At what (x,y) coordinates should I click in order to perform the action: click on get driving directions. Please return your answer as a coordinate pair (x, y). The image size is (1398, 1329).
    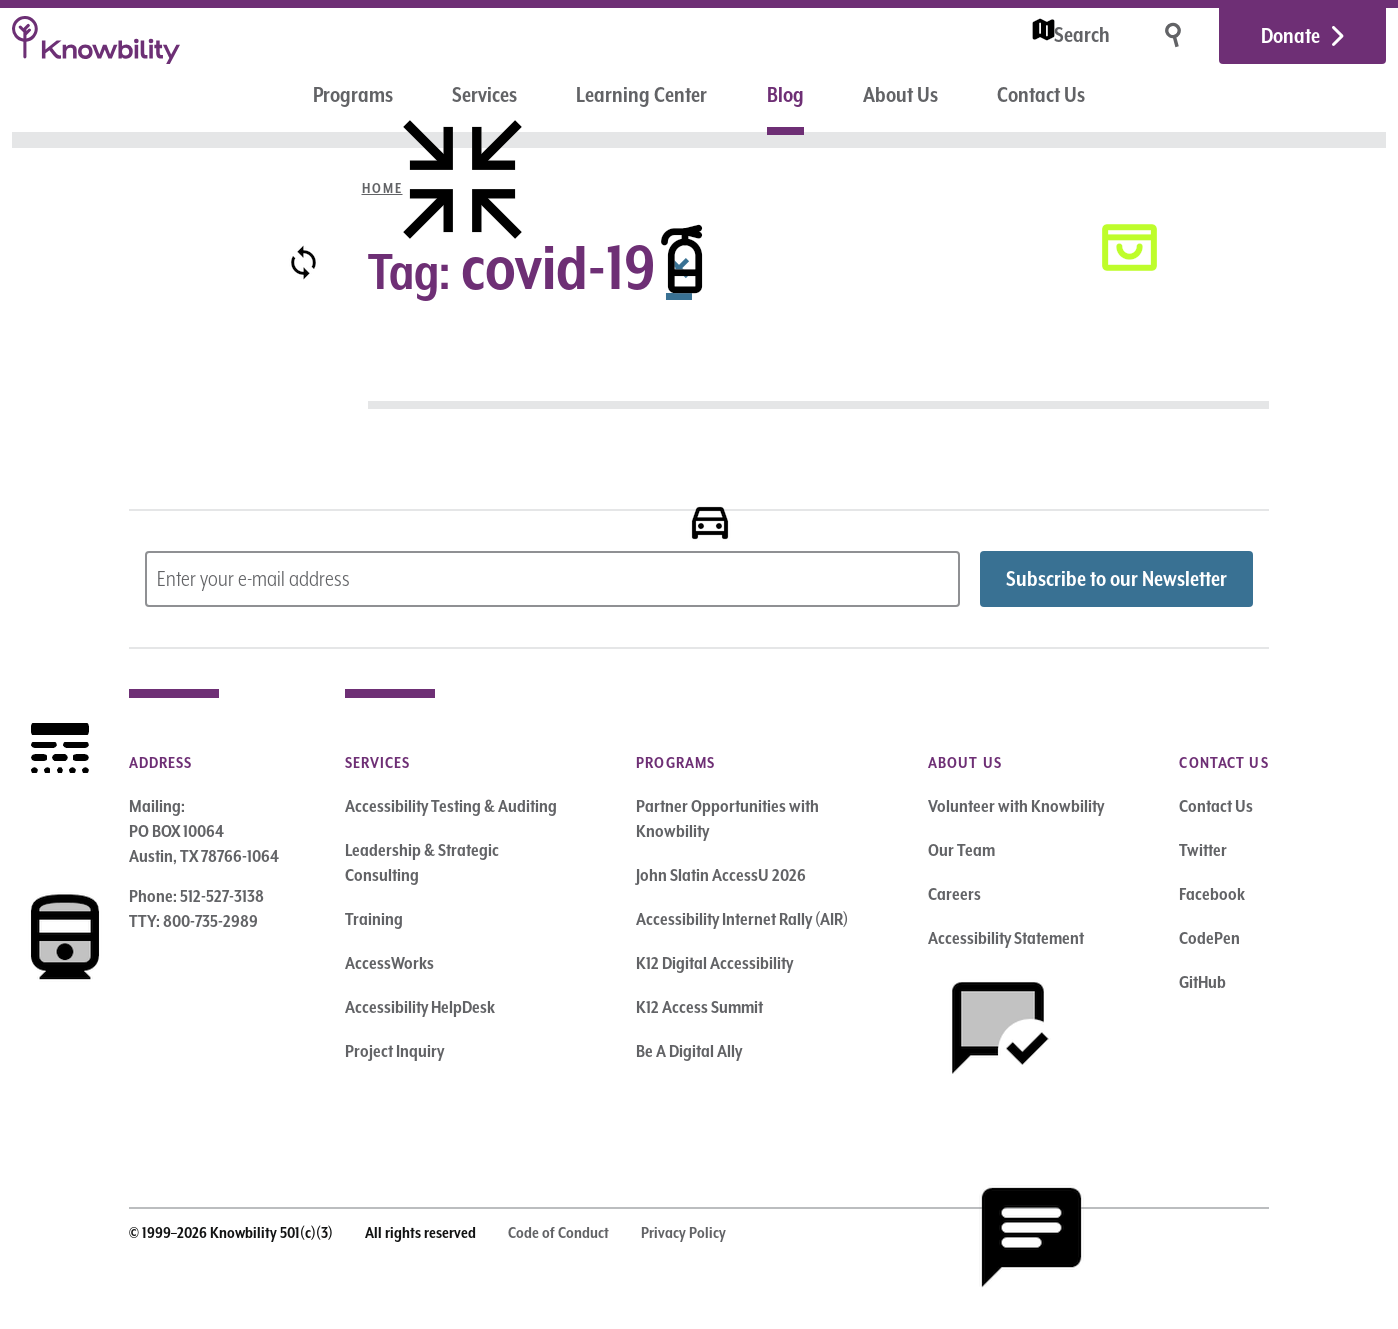
    Looking at the image, I should click on (710, 521).